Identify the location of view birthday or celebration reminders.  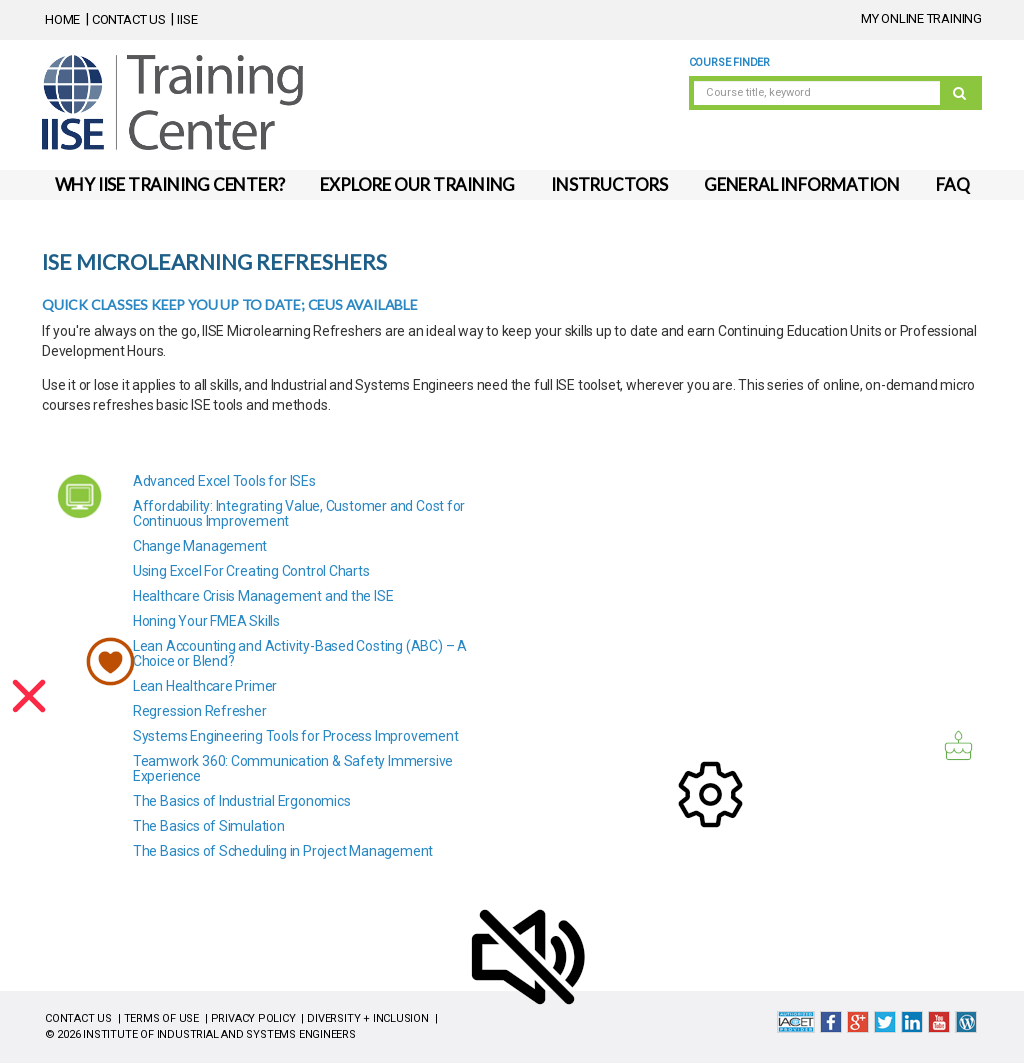
(958, 747).